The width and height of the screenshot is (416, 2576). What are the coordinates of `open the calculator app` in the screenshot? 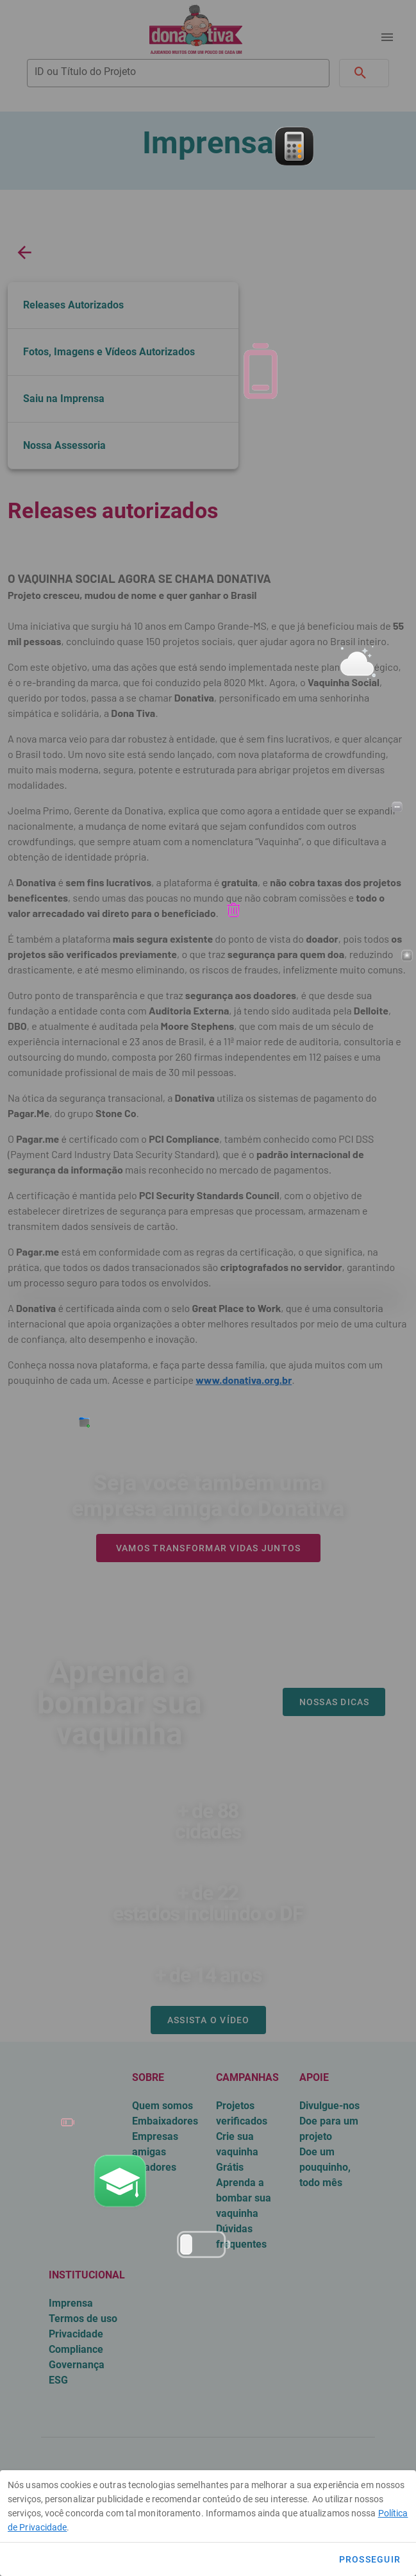 It's located at (294, 146).